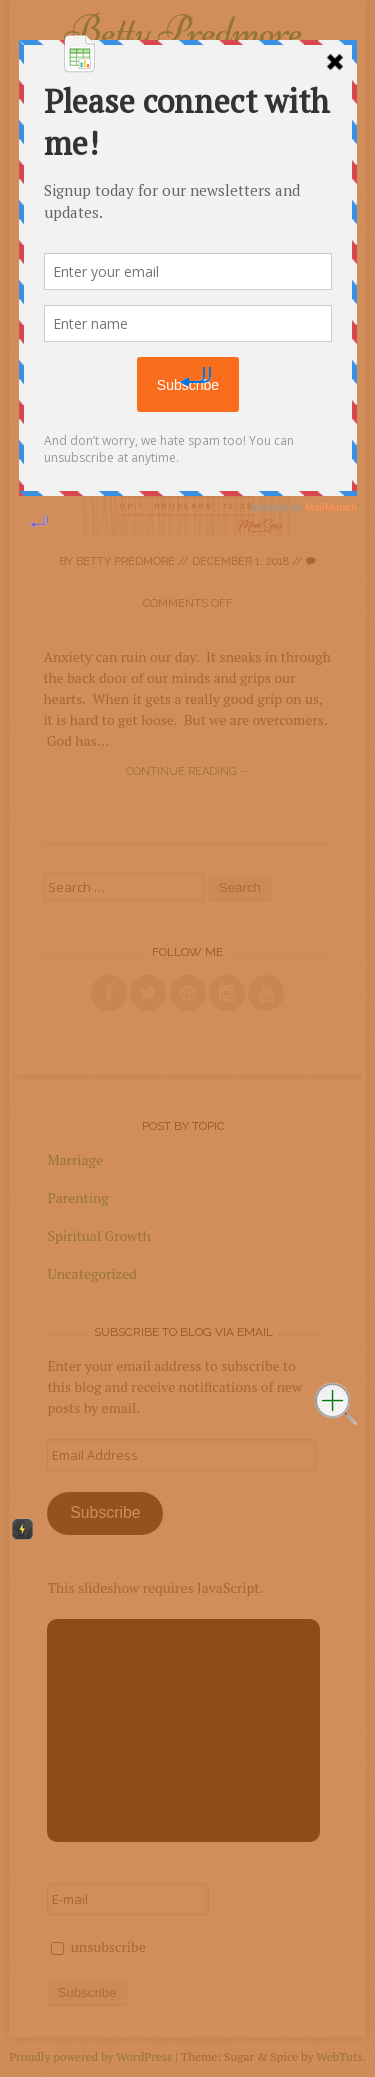  I want to click on reply to all recipients of an email, so click(195, 375).